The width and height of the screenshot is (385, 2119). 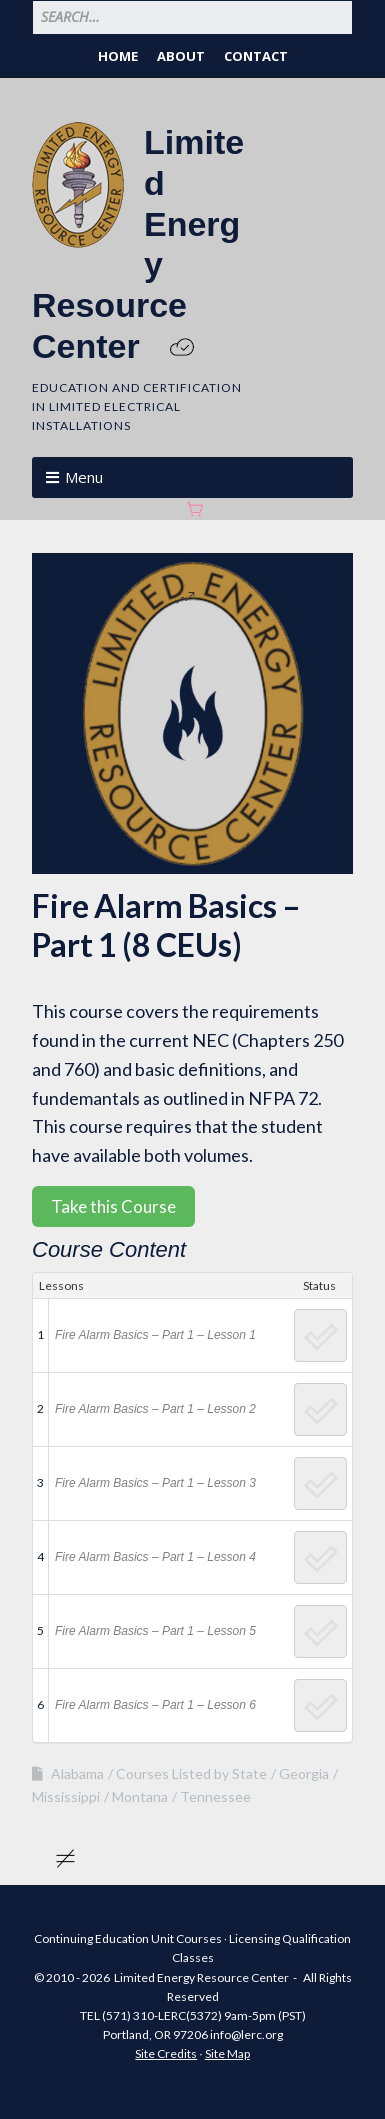 What do you see at coordinates (65, 1858) in the screenshot?
I see `indicates values are not equal or mismatched` at bounding box center [65, 1858].